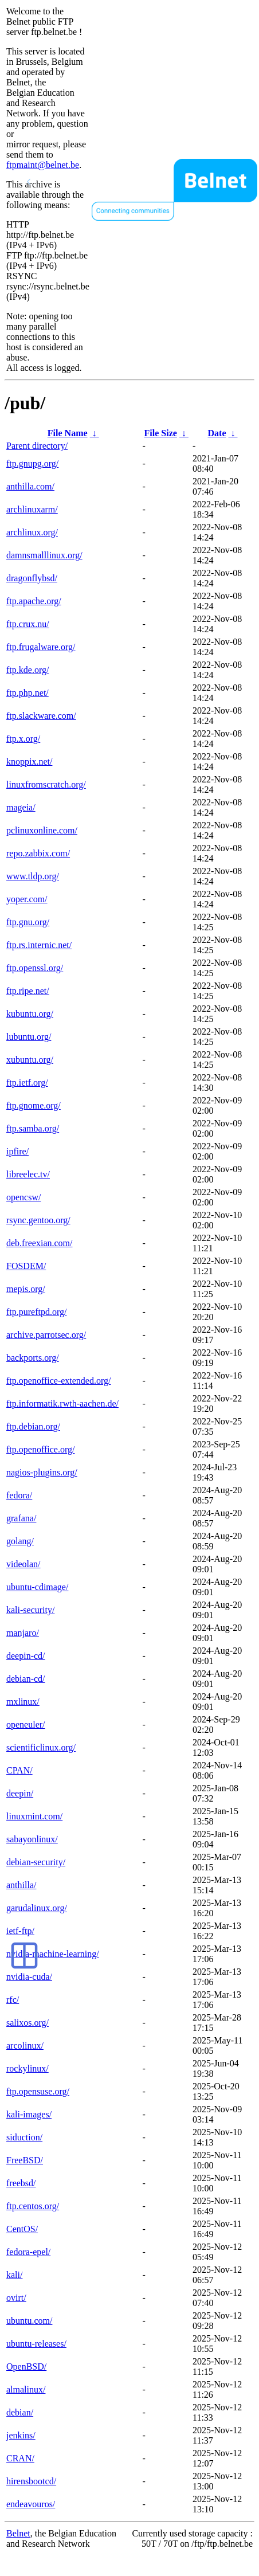 The image size is (259, 2576). I want to click on go back to the previous screen, so click(29, 182).